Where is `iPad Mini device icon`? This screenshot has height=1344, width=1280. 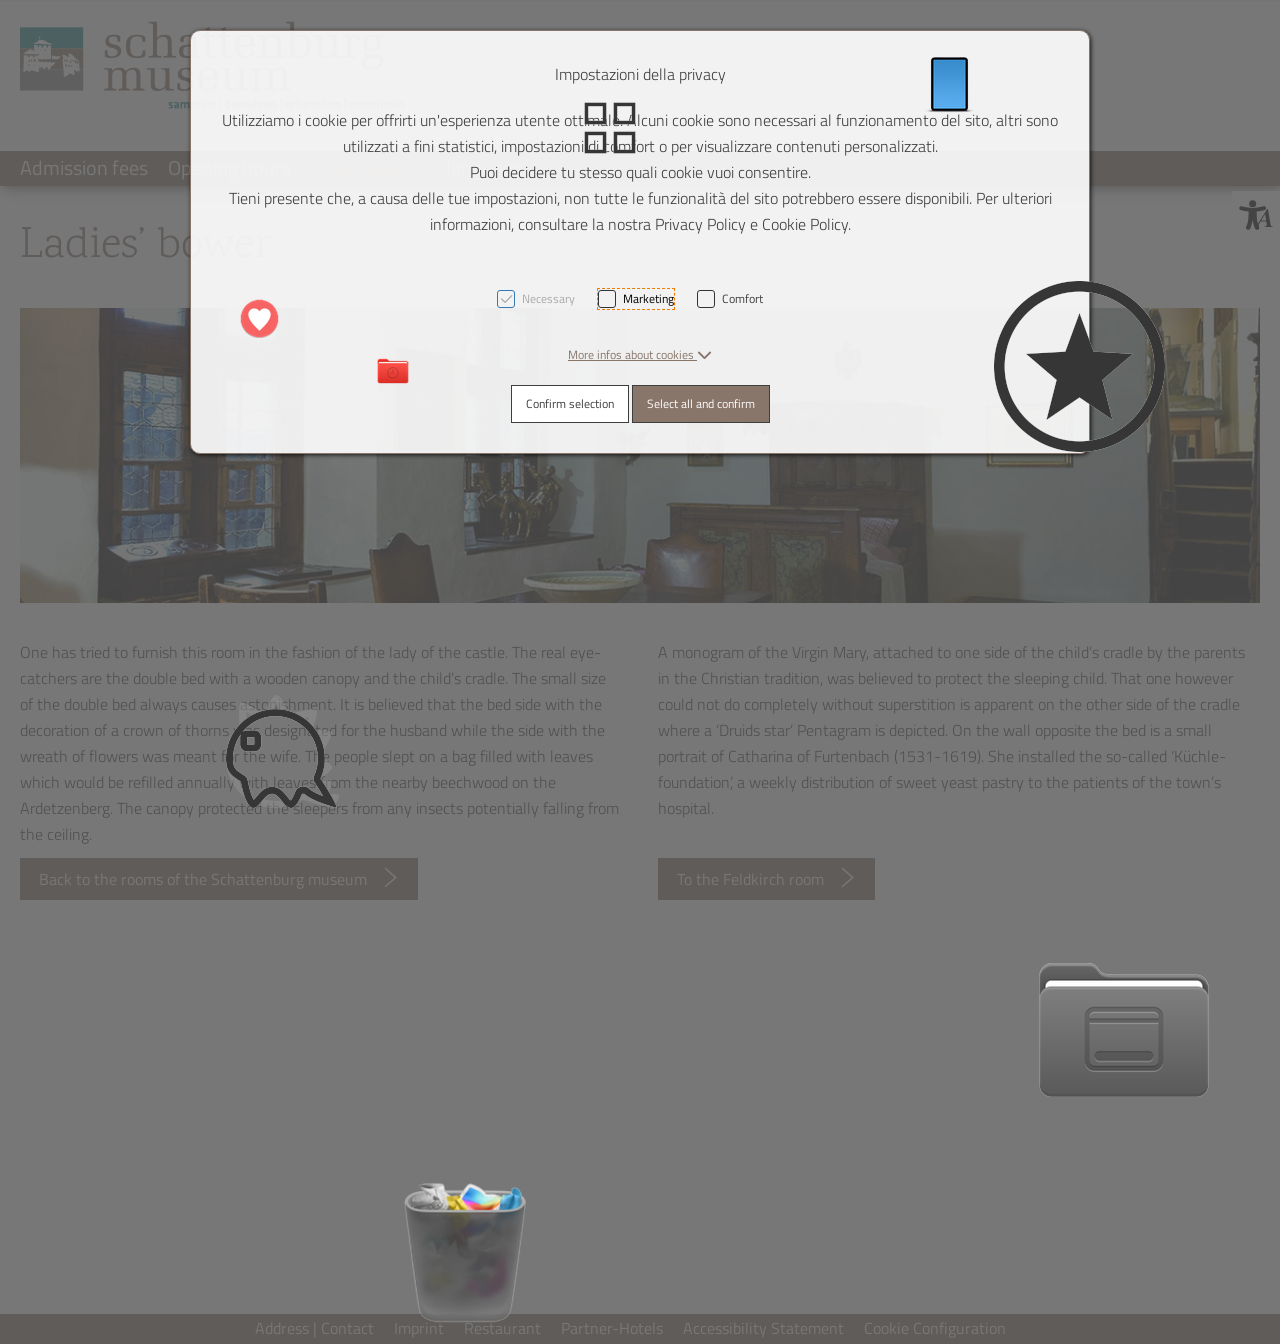 iPad Mini device icon is located at coordinates (949, 78).